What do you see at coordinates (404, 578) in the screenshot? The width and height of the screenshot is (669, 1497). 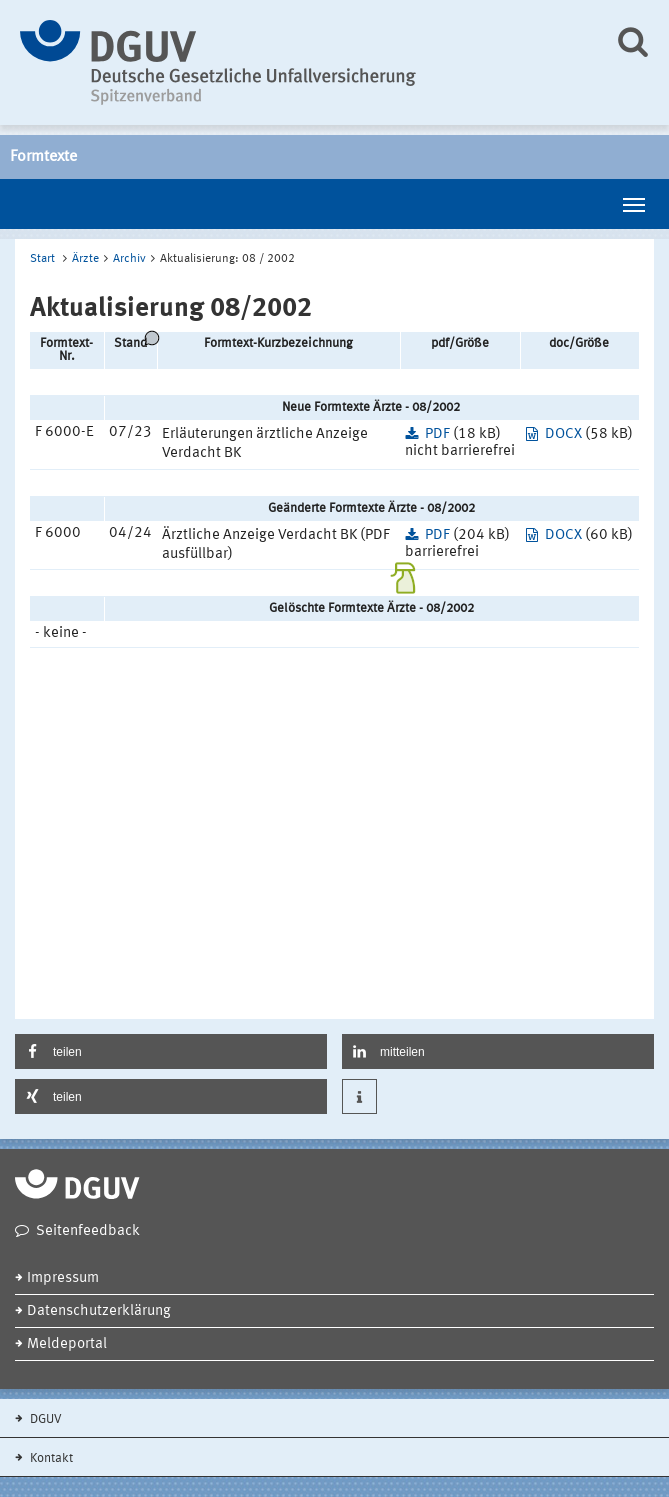 I see `access cleaning or household supplies` at bounding box center [404, 578].